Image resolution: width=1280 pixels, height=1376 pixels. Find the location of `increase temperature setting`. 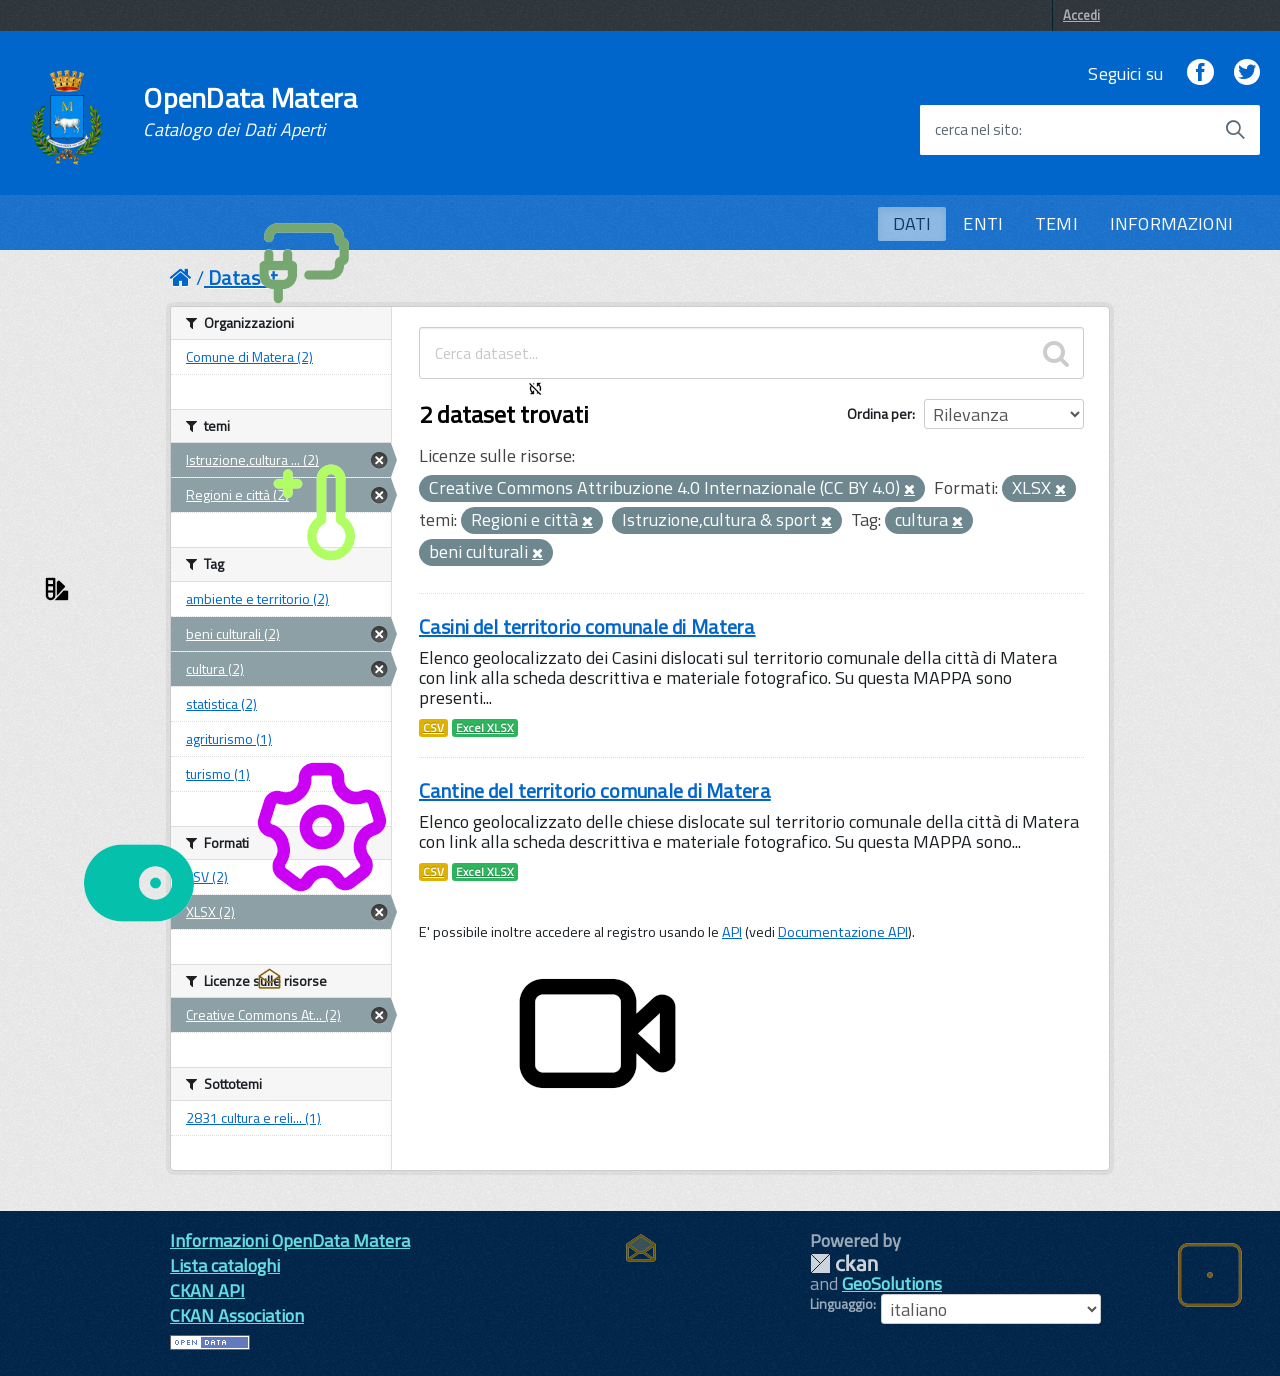

increase temperature setting is located at coordinates (321, 512).